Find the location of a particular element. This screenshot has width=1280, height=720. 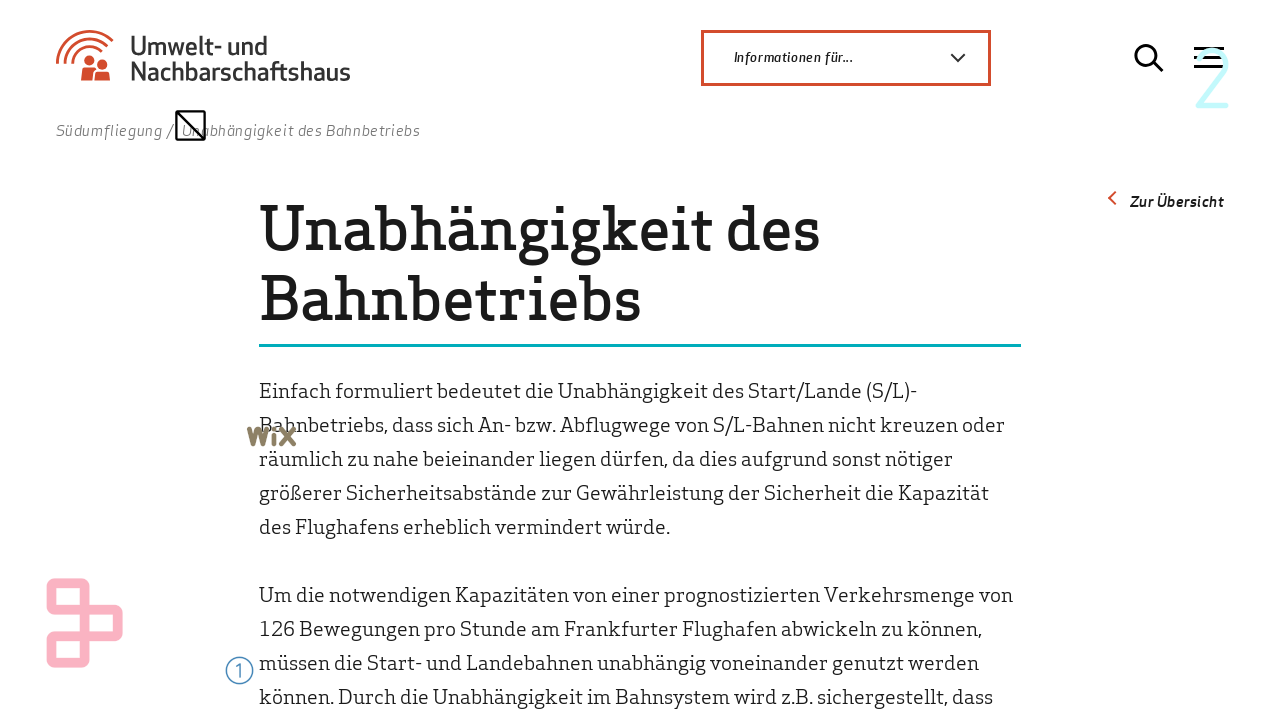

indicates the first step in a process or sequence is located at coordinates (239, 670).